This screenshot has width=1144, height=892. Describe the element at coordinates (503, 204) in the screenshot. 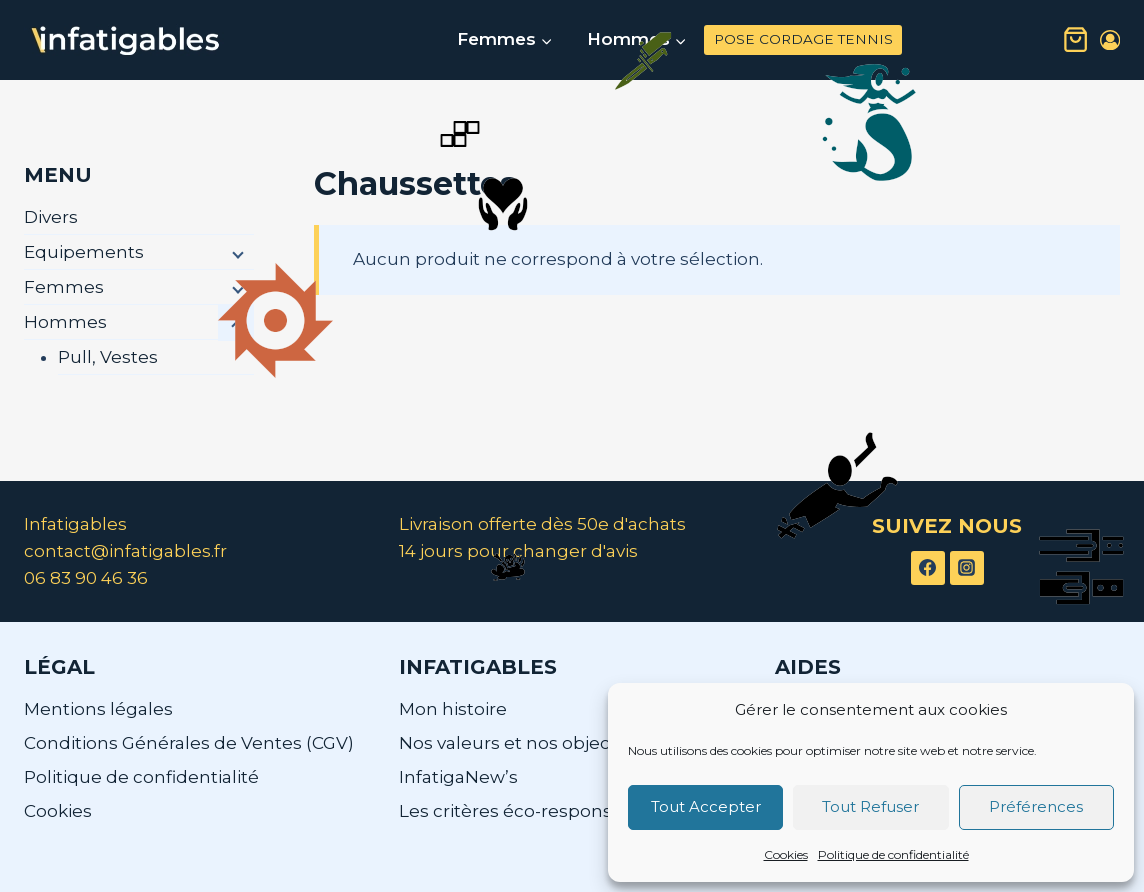

I see `add to favorites or wishlist` at that location.